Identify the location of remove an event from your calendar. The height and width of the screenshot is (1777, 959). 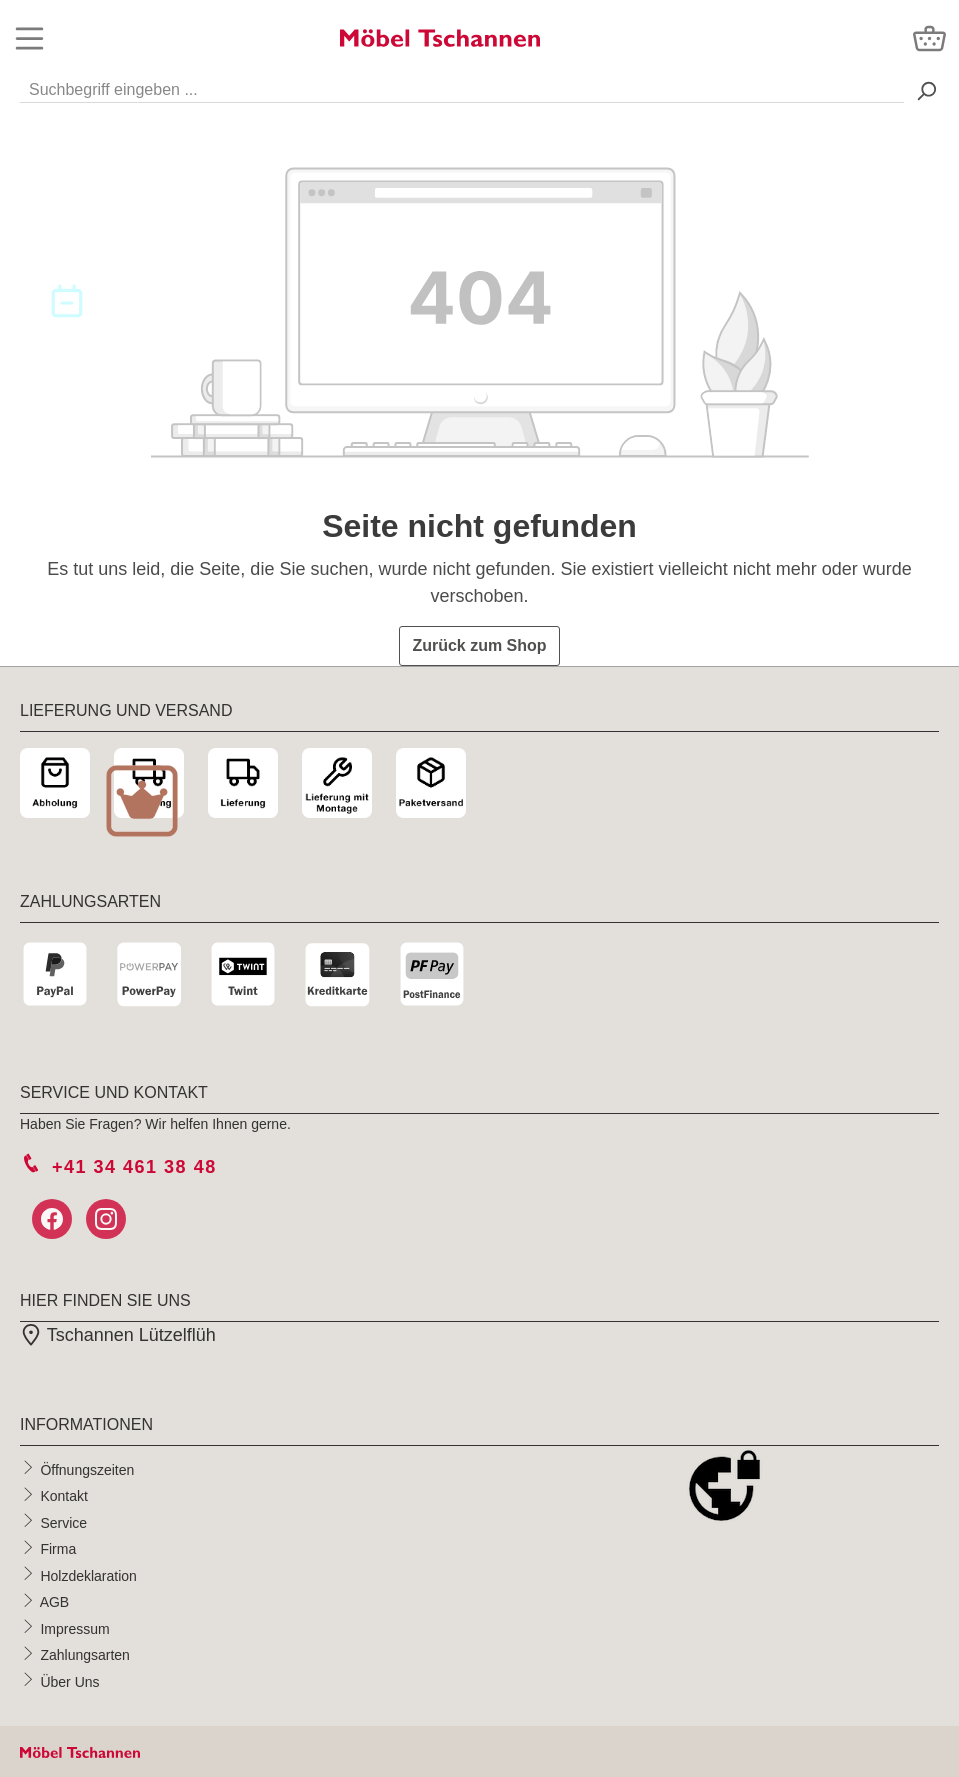
(67, 302).